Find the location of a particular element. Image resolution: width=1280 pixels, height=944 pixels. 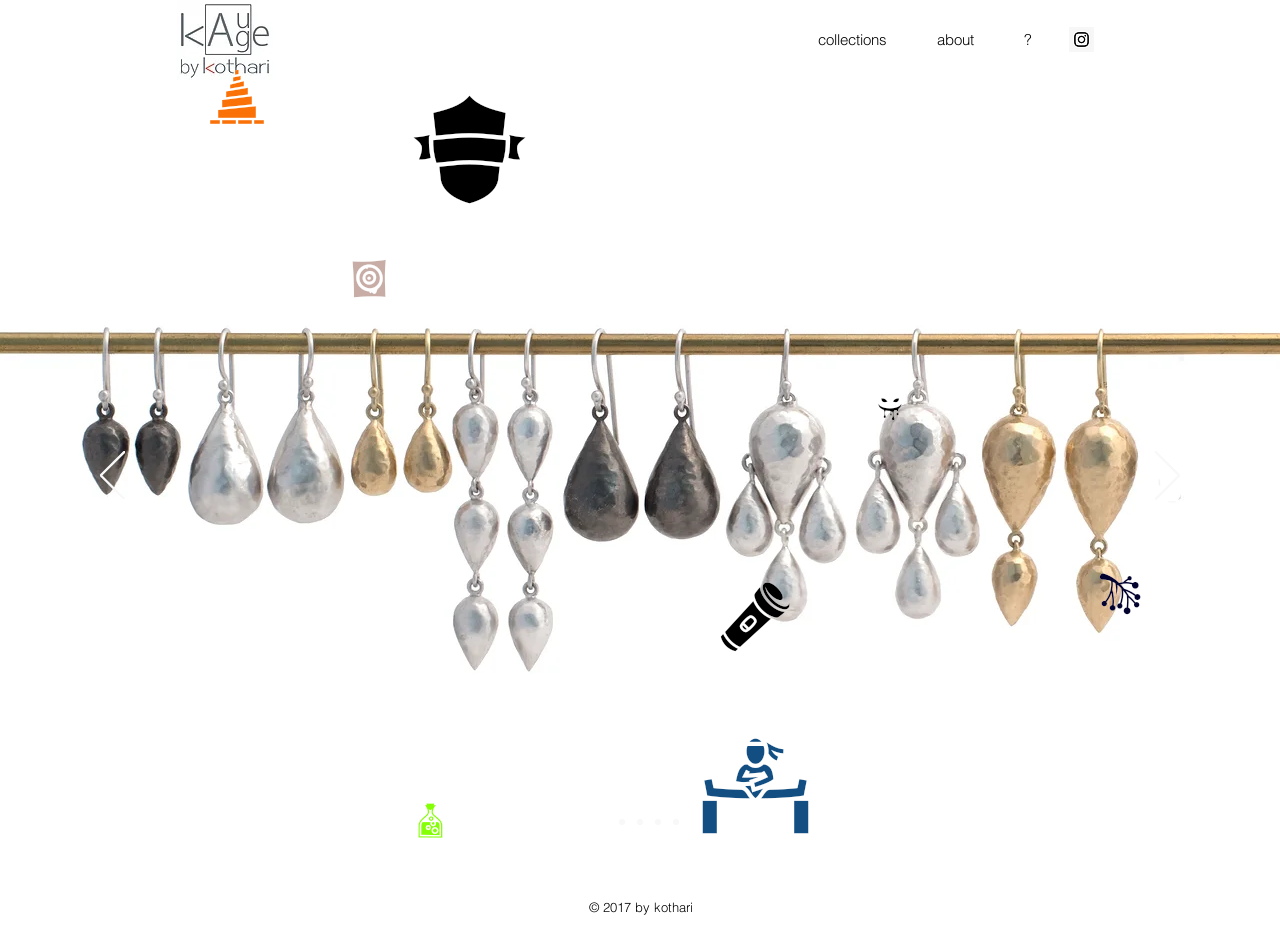

indicates a delicious or tempting item is located at coordinates (890, 409).